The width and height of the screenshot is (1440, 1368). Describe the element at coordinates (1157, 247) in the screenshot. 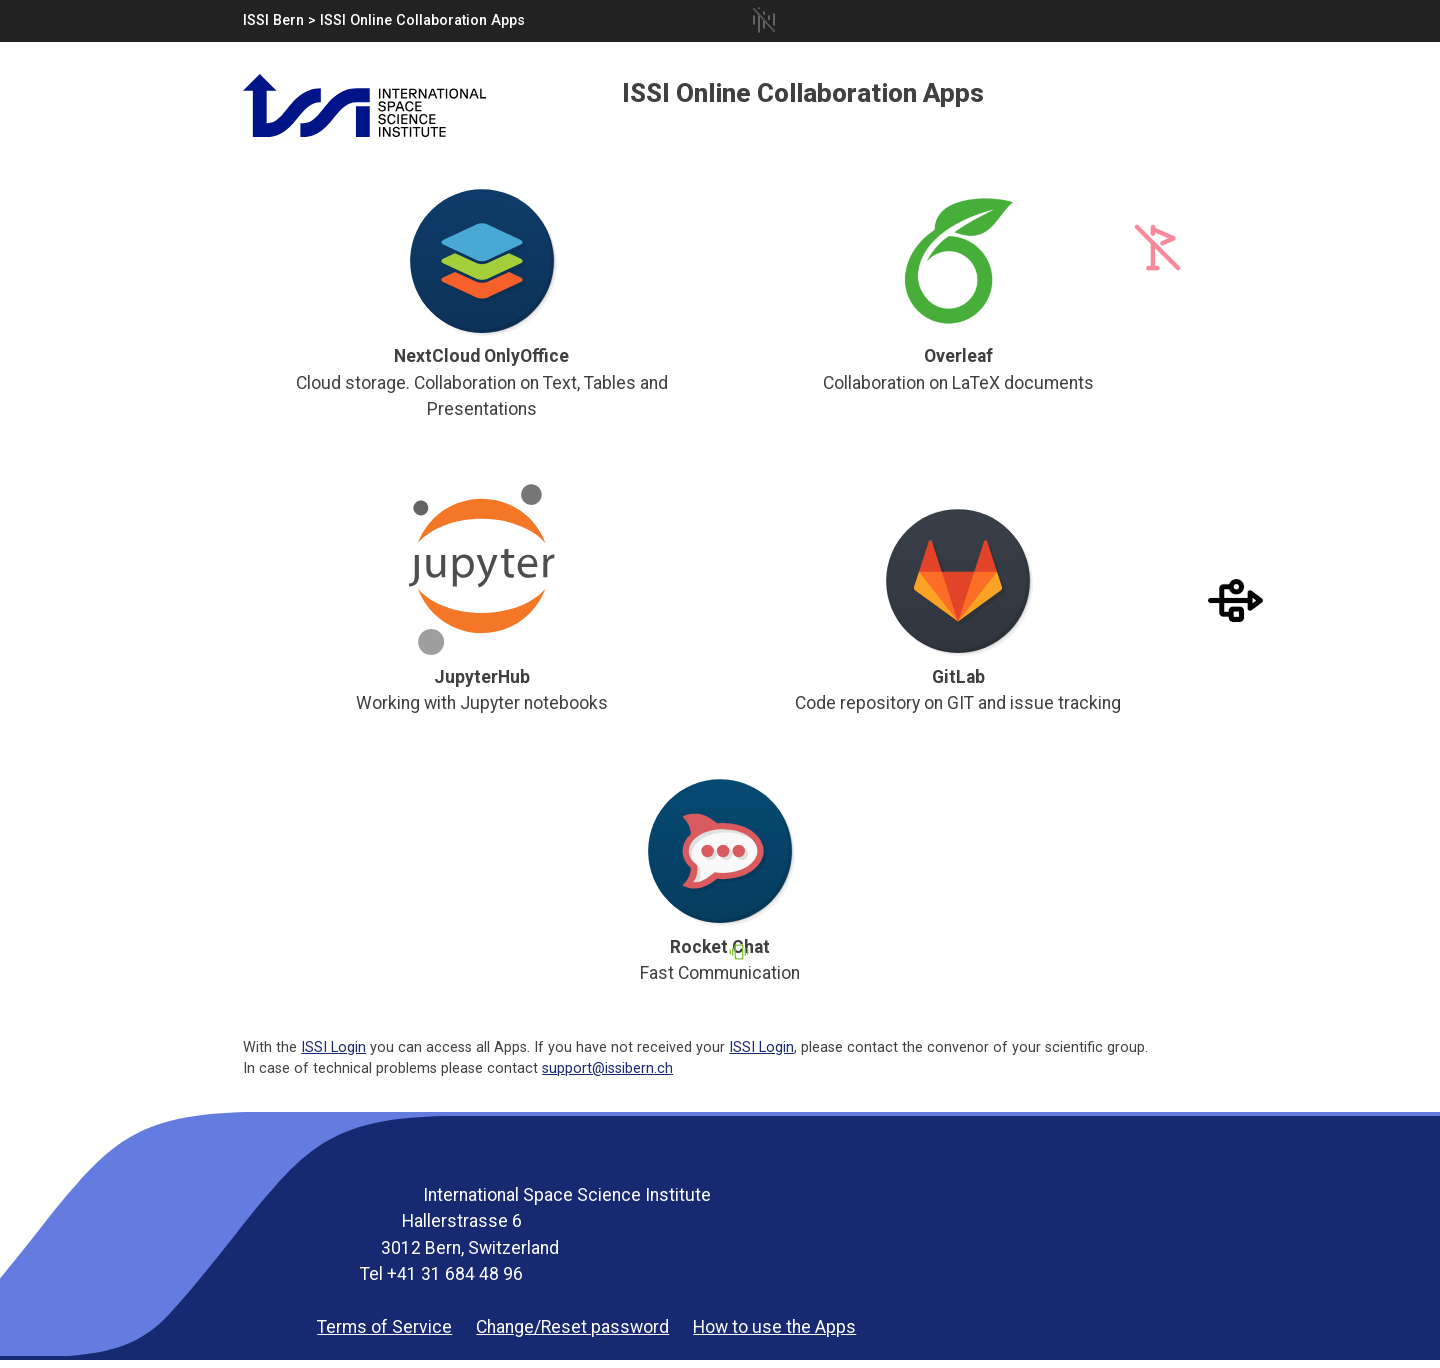

I see `disable or remove a flag marker` at that location.